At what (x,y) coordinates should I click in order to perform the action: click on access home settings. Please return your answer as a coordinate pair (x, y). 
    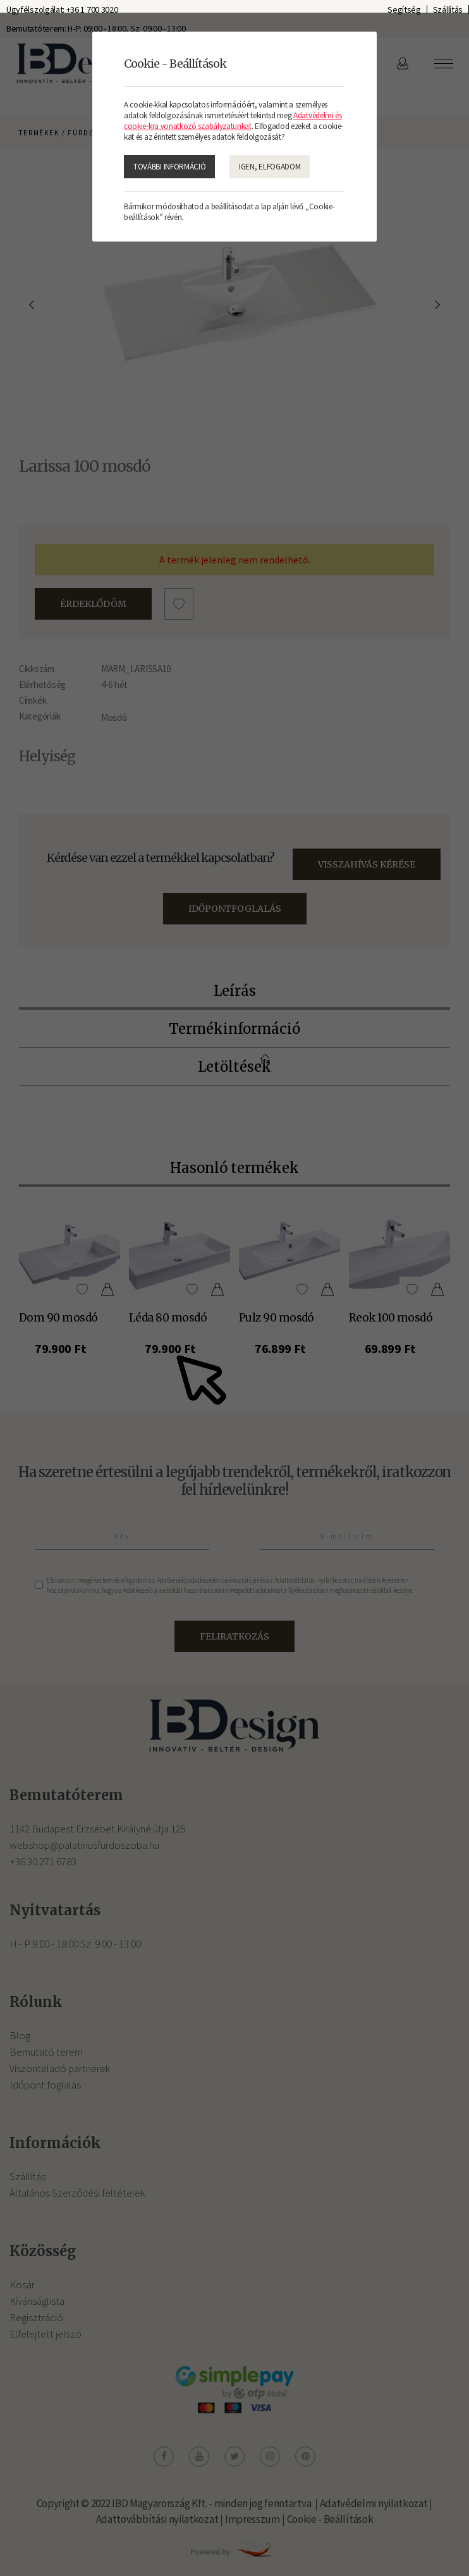
    Looking at the image, I should click on (265, 1058).